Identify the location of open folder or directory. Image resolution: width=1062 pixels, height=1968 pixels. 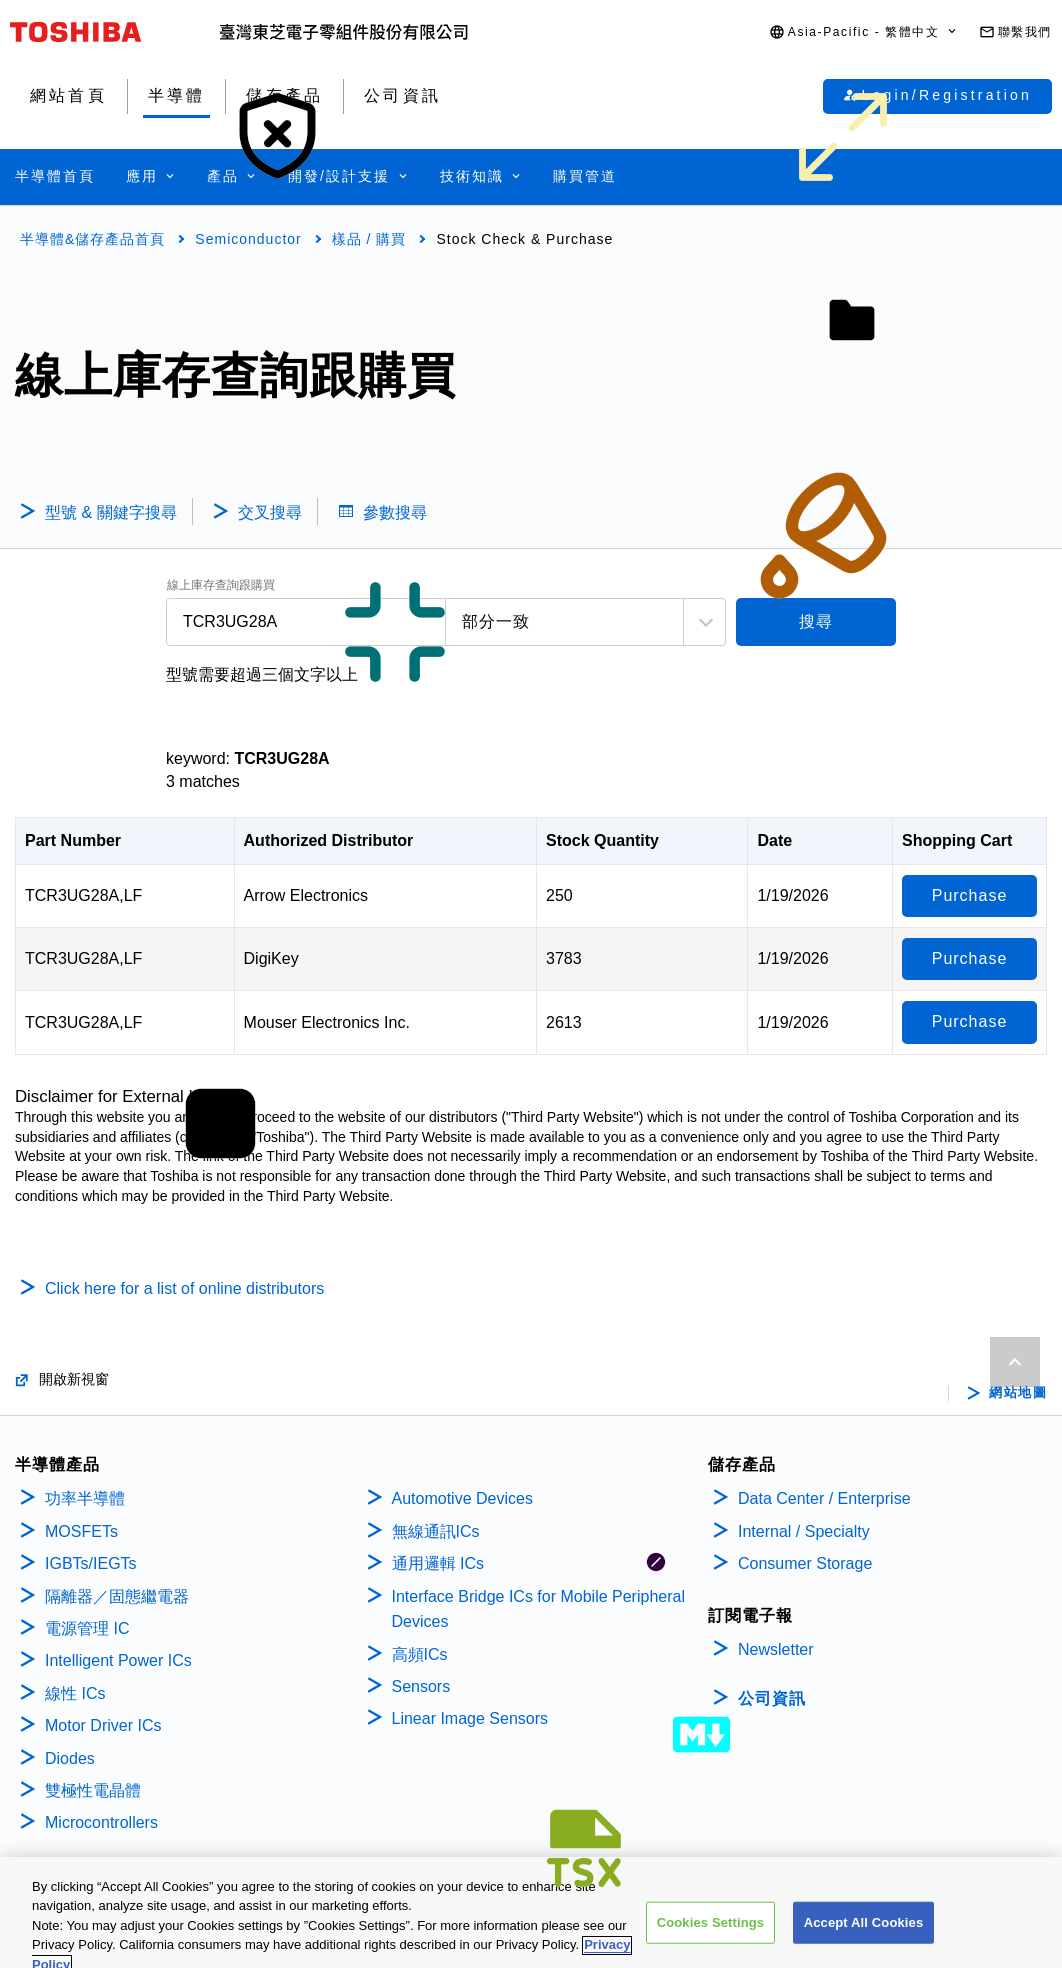
(852, 320).